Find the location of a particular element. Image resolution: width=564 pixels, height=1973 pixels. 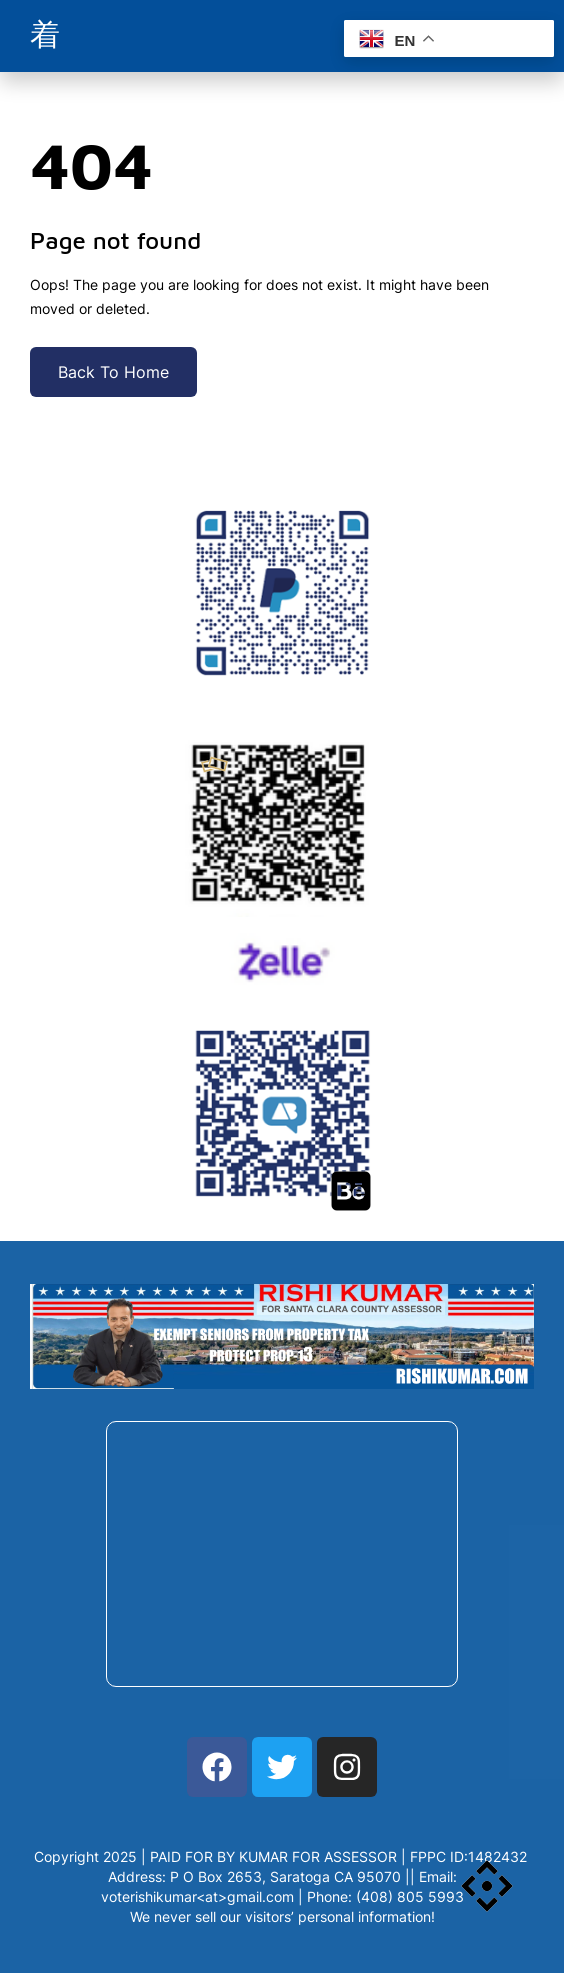

drag to reposition this element is located at coordinates (487, 1886).